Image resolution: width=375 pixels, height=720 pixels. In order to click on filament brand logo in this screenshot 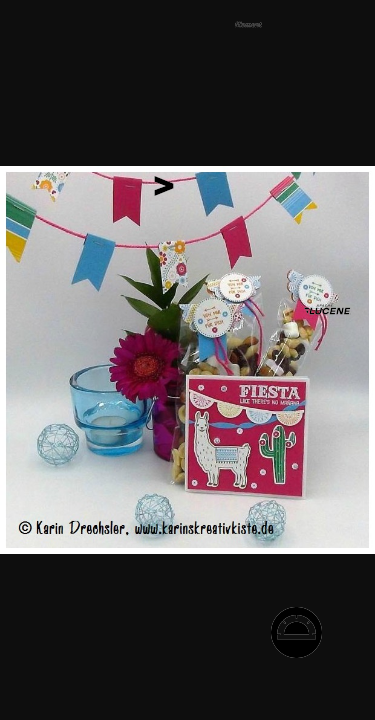, I will do `click(248, 24)`.